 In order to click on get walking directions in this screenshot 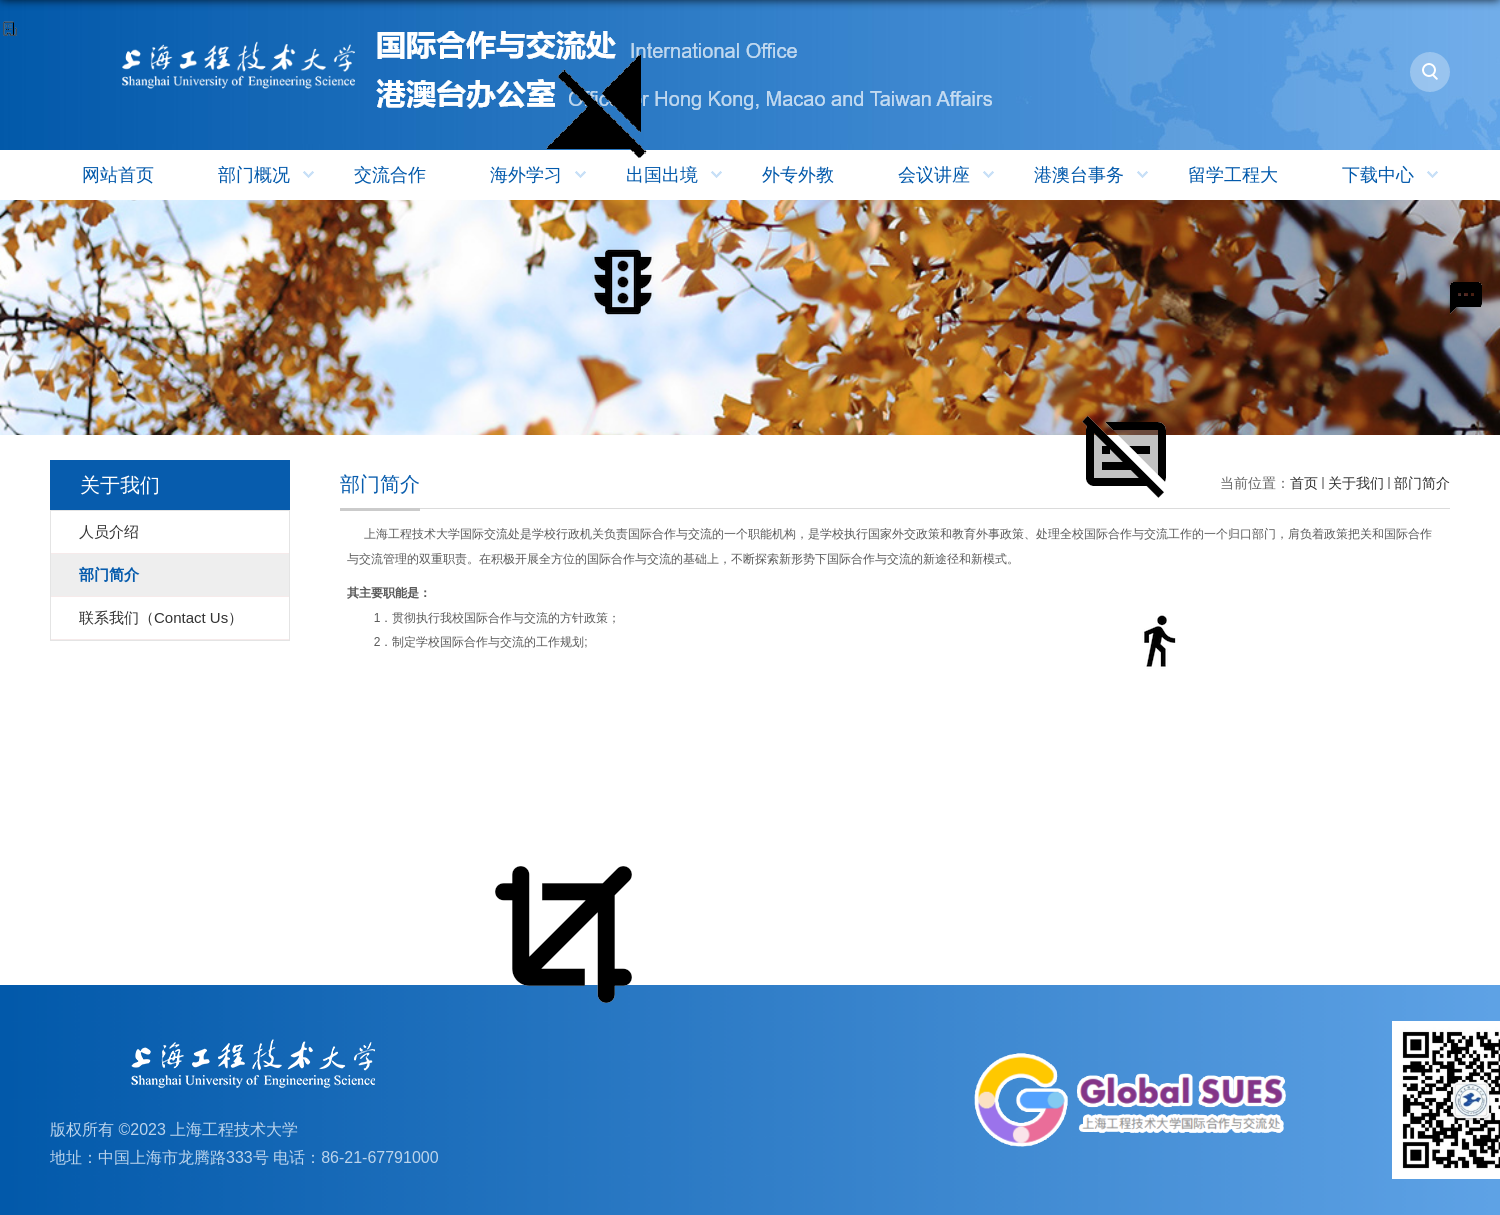, I will do `click(1158, 640)`.